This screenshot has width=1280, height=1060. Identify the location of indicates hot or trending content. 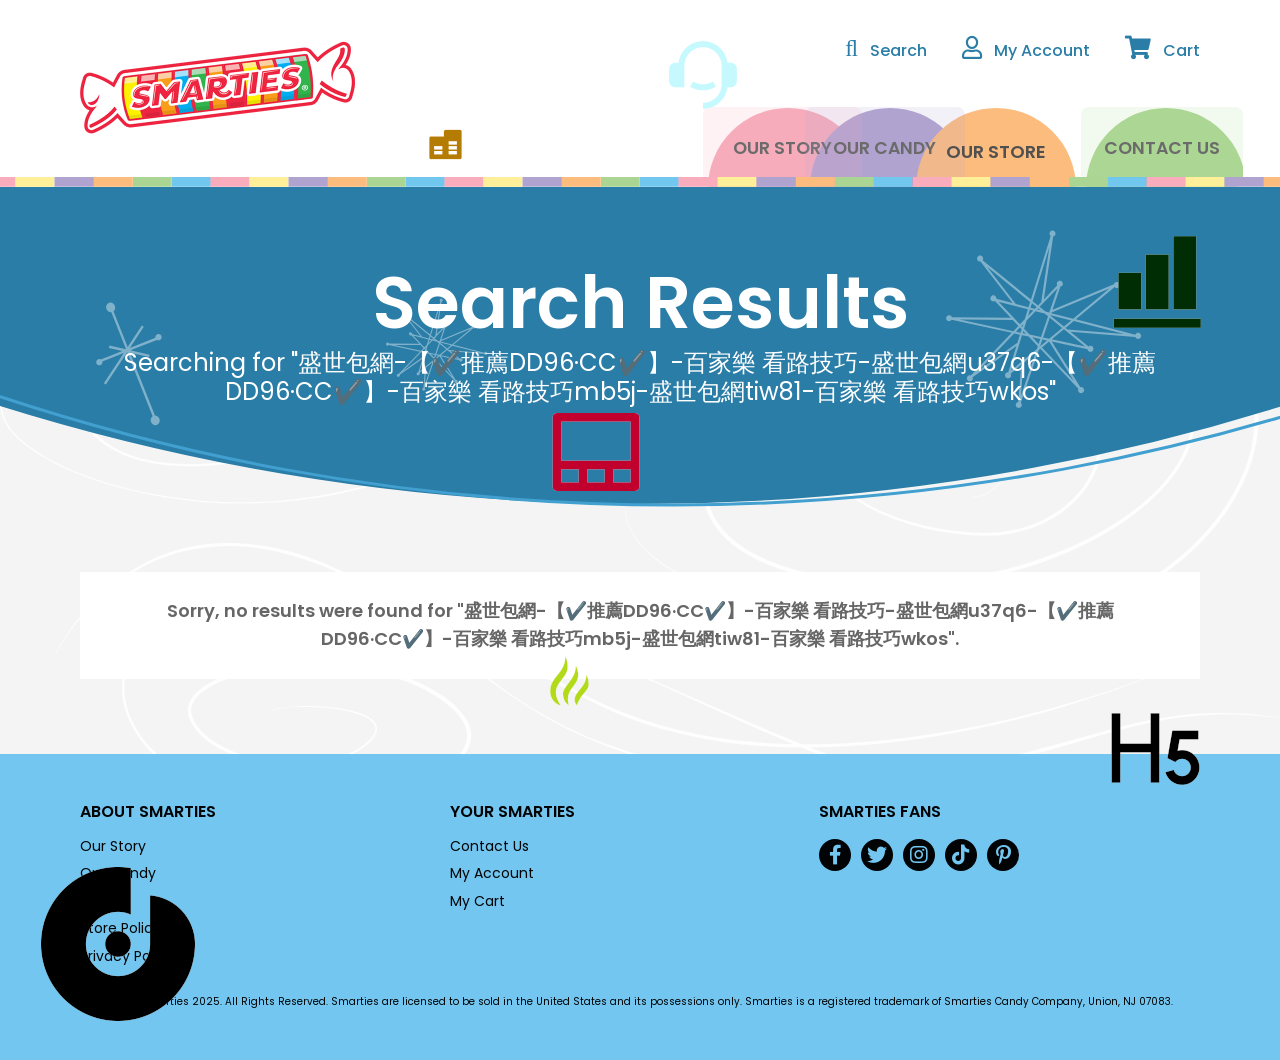
(570, 682).